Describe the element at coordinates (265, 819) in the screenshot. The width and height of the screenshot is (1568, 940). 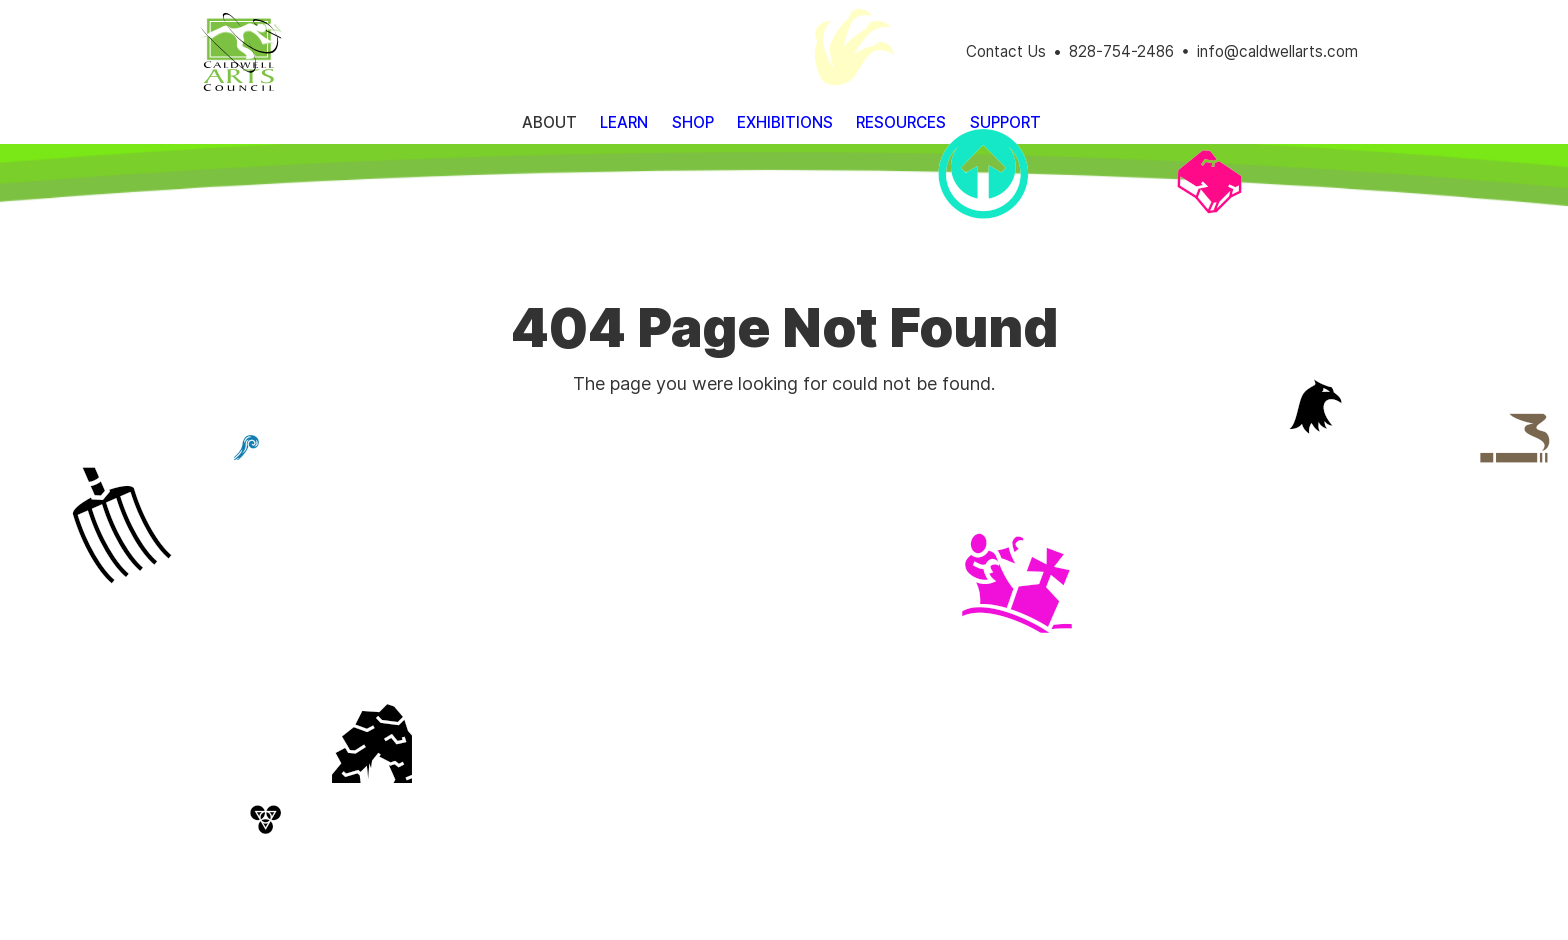
I see `indicates a trinity or three-way connection system` at that location.